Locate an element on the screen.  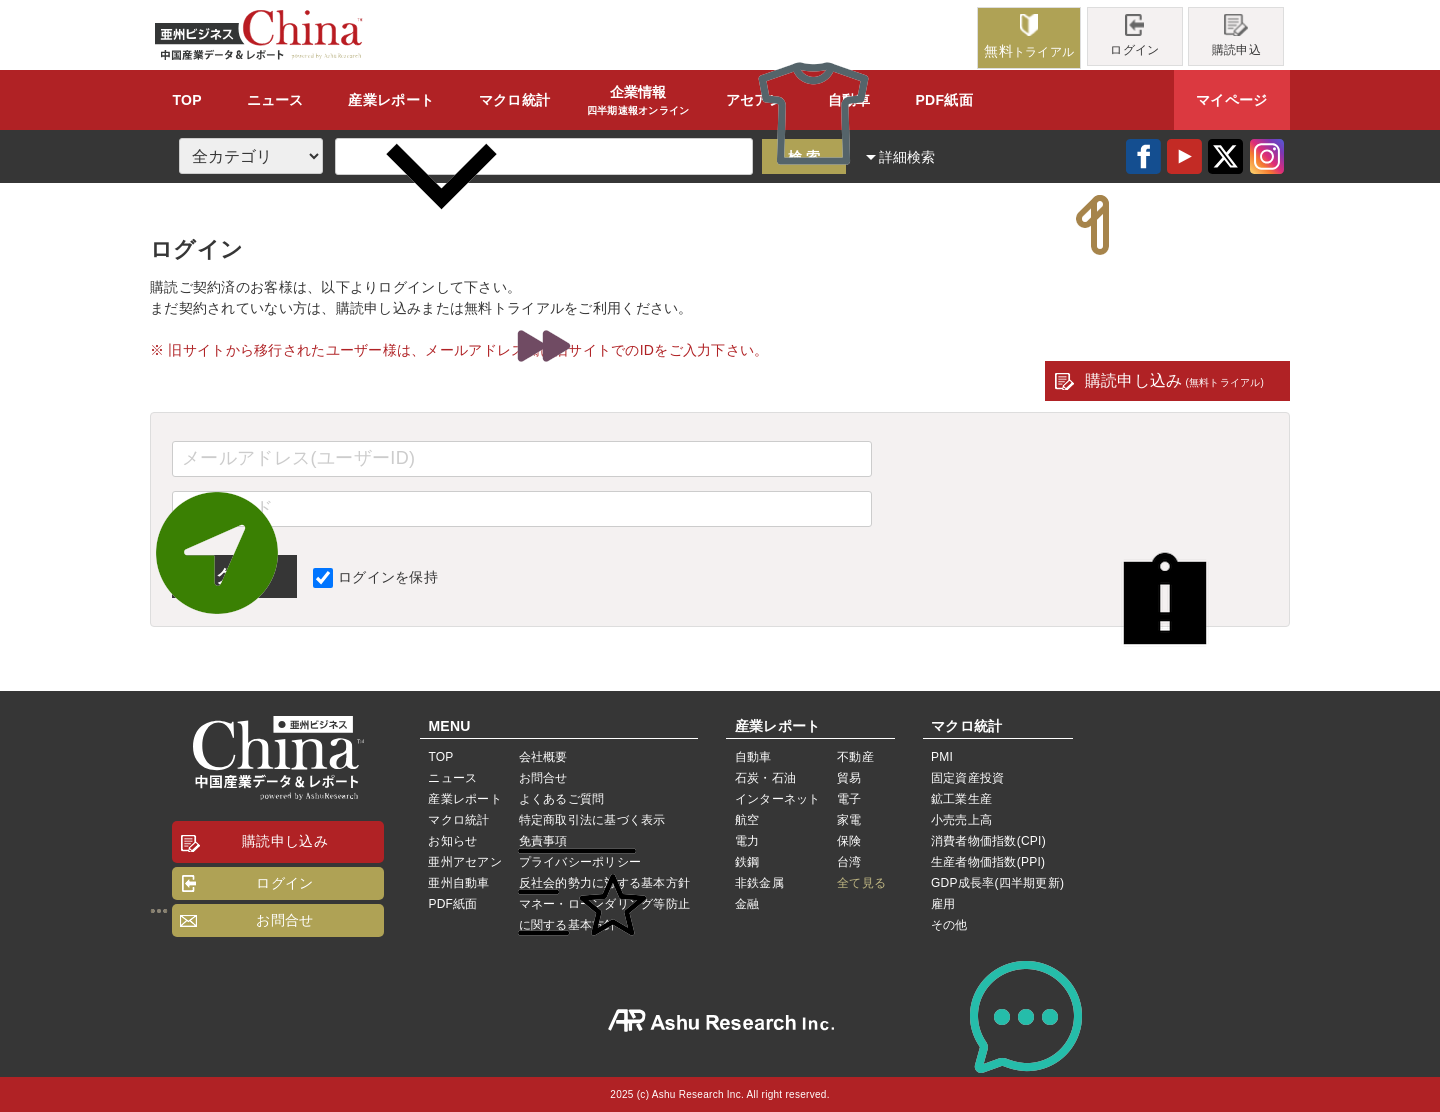
browse clothing or apparel items is located at coordinates (813, 113).